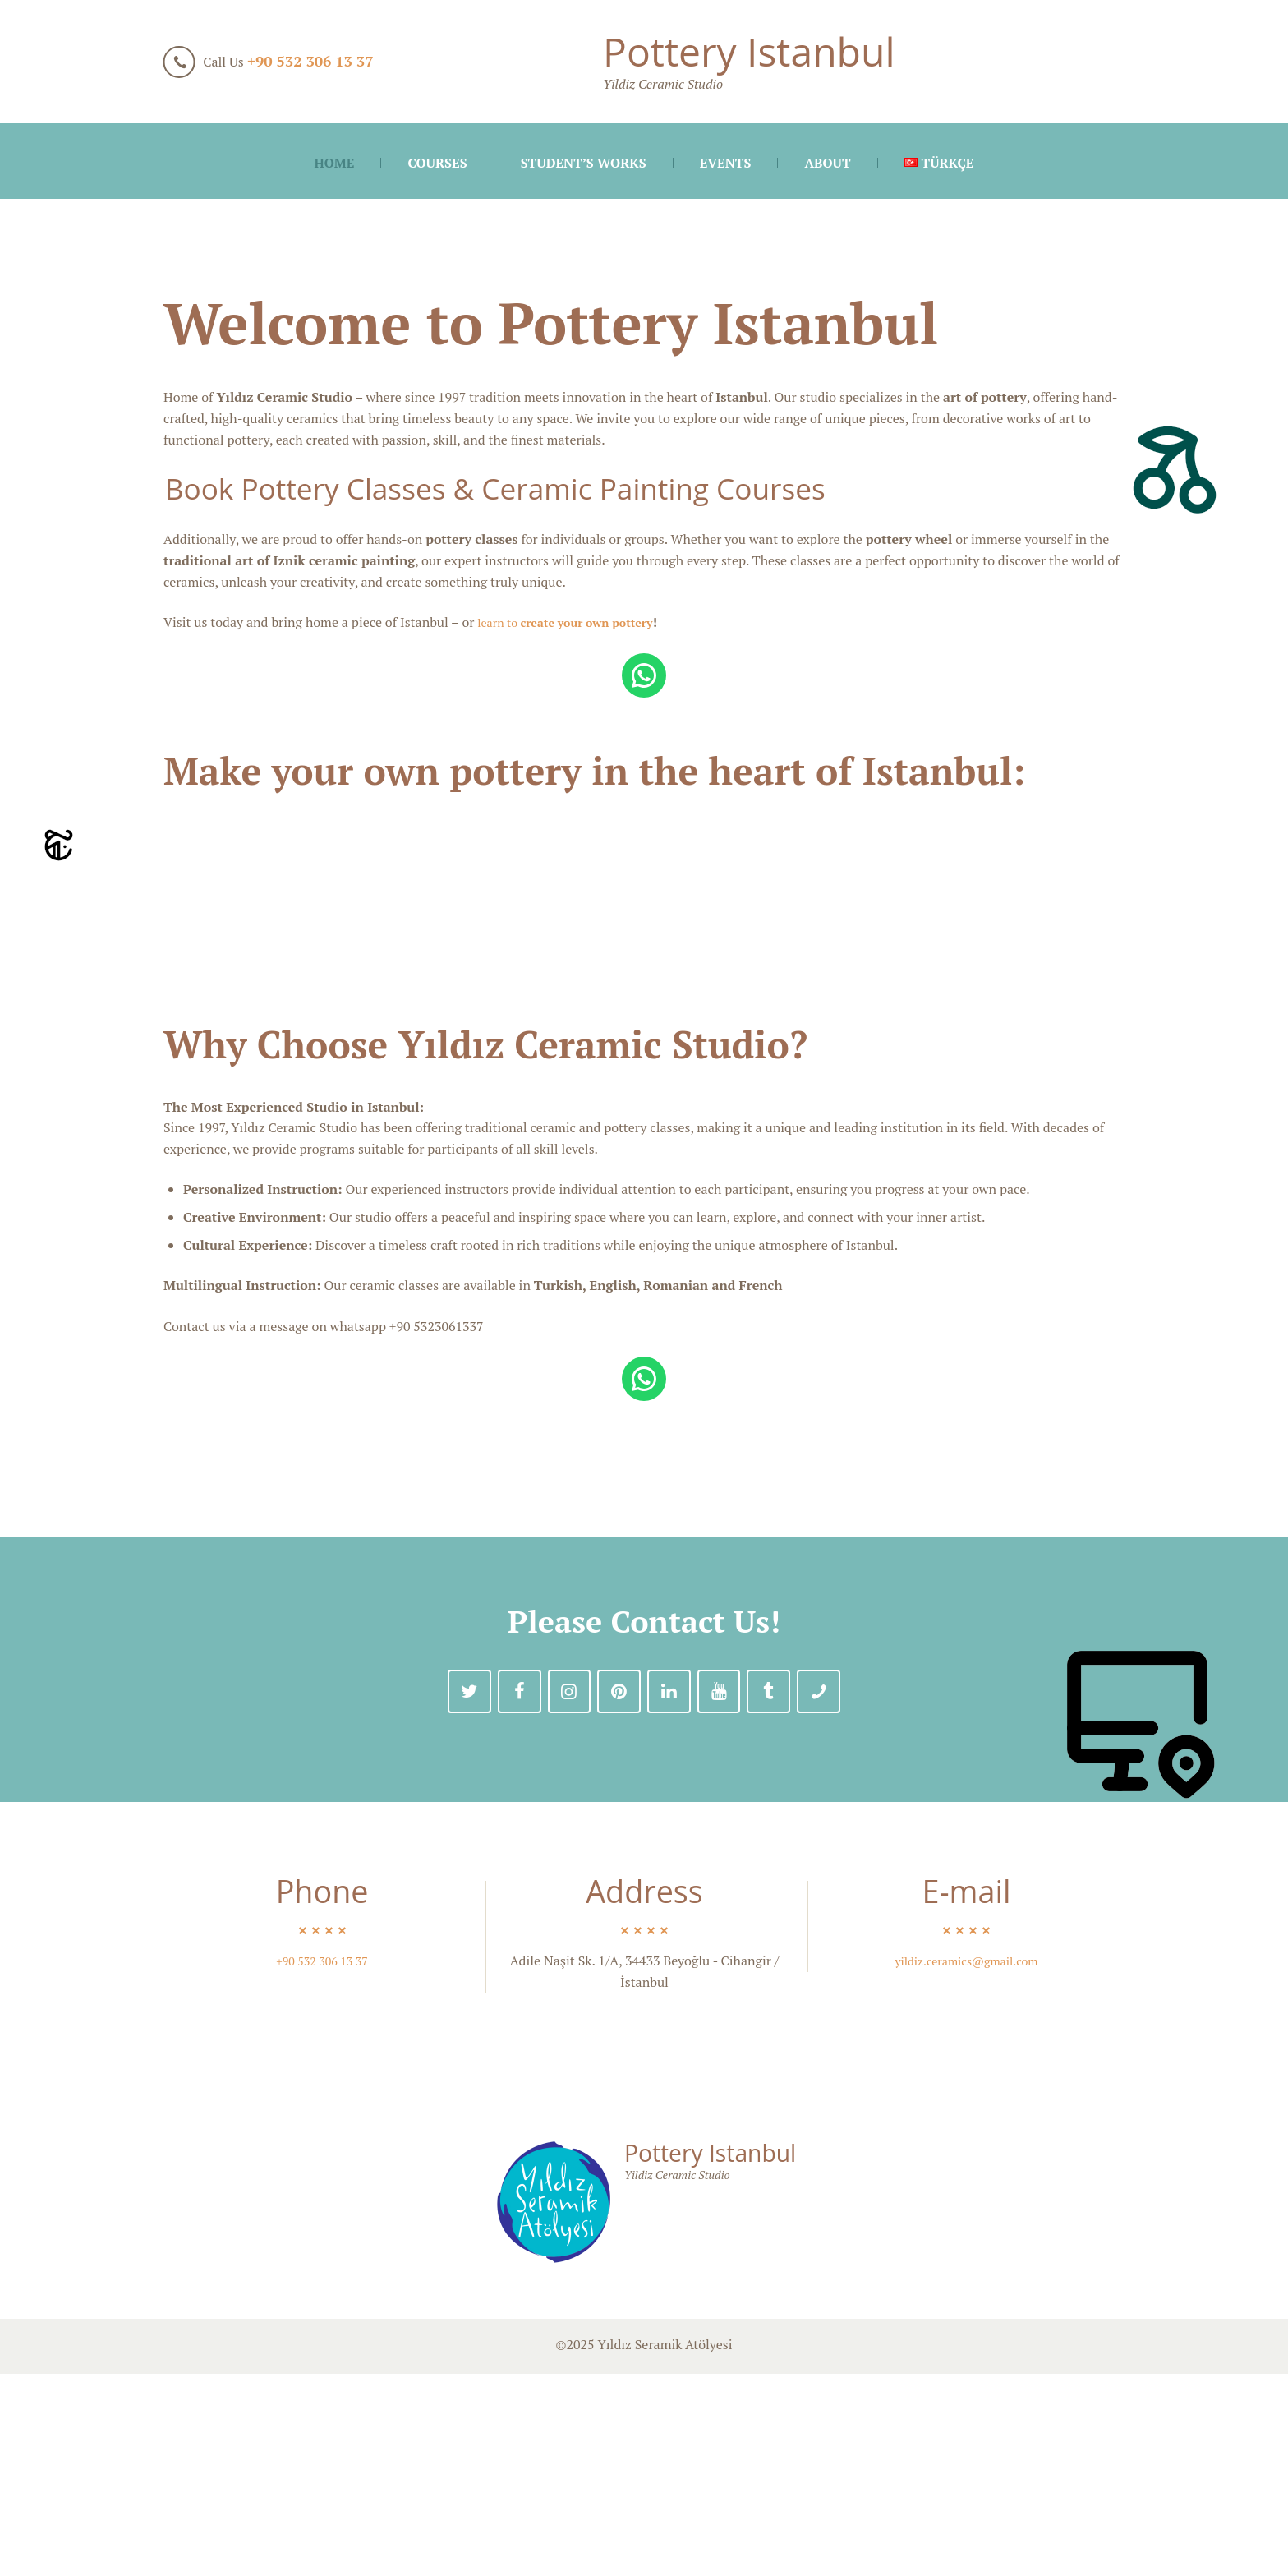 The height and width of the screenshot is (2576, 1288). Describe the element at coordinates (1175, 468) in the screenshot. I see `indicates fruit or produce category` at that location.